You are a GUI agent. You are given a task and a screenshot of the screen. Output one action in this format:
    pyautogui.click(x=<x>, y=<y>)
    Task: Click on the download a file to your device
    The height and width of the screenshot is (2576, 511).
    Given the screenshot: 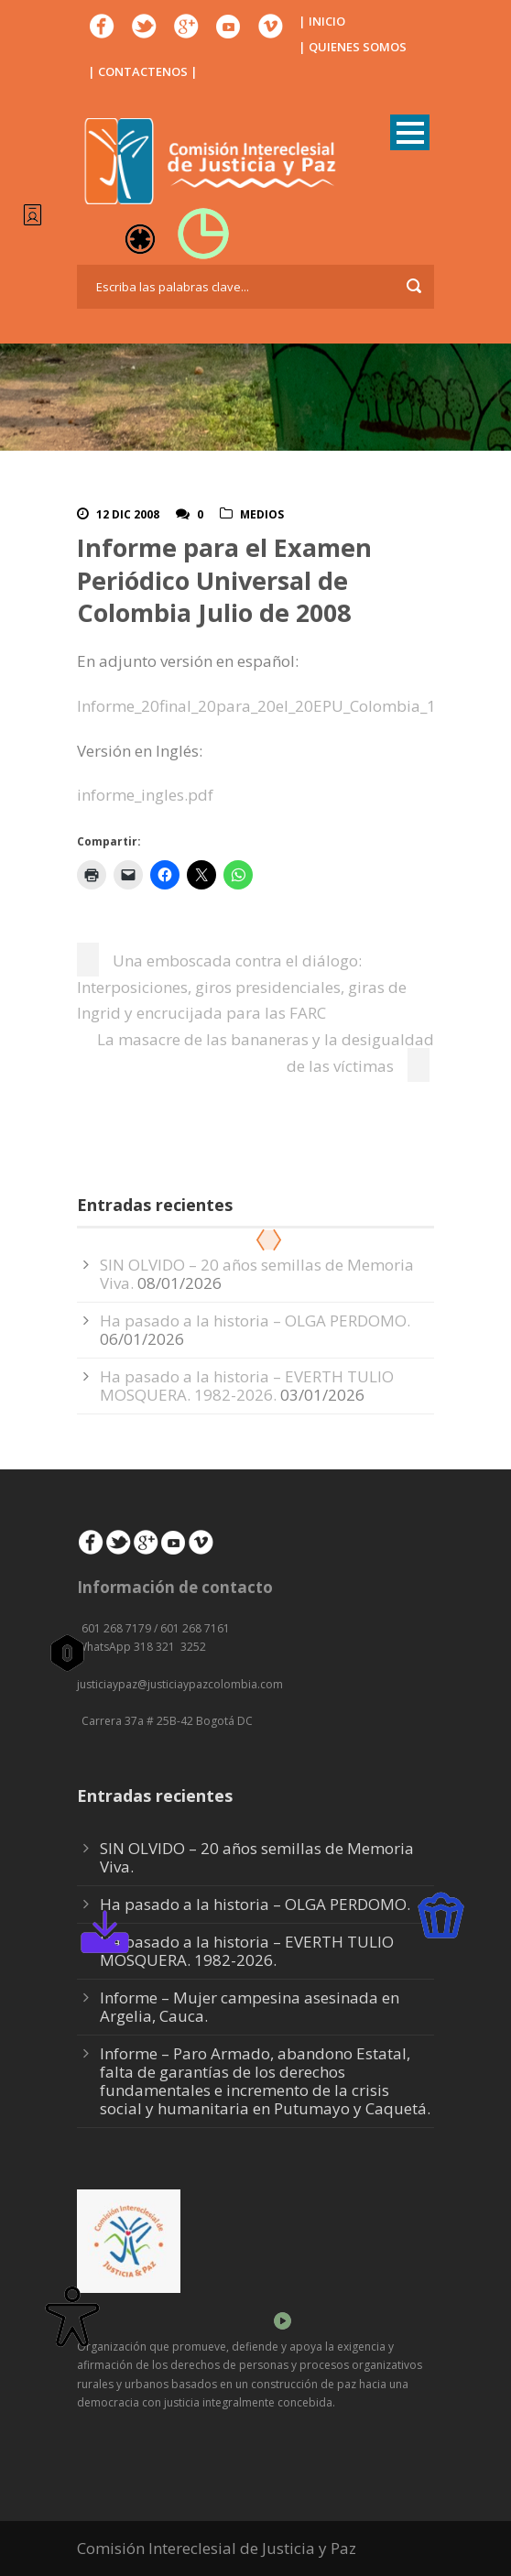 What is the action you would take?
    pyautogui.click(x=104, y=1934)
    